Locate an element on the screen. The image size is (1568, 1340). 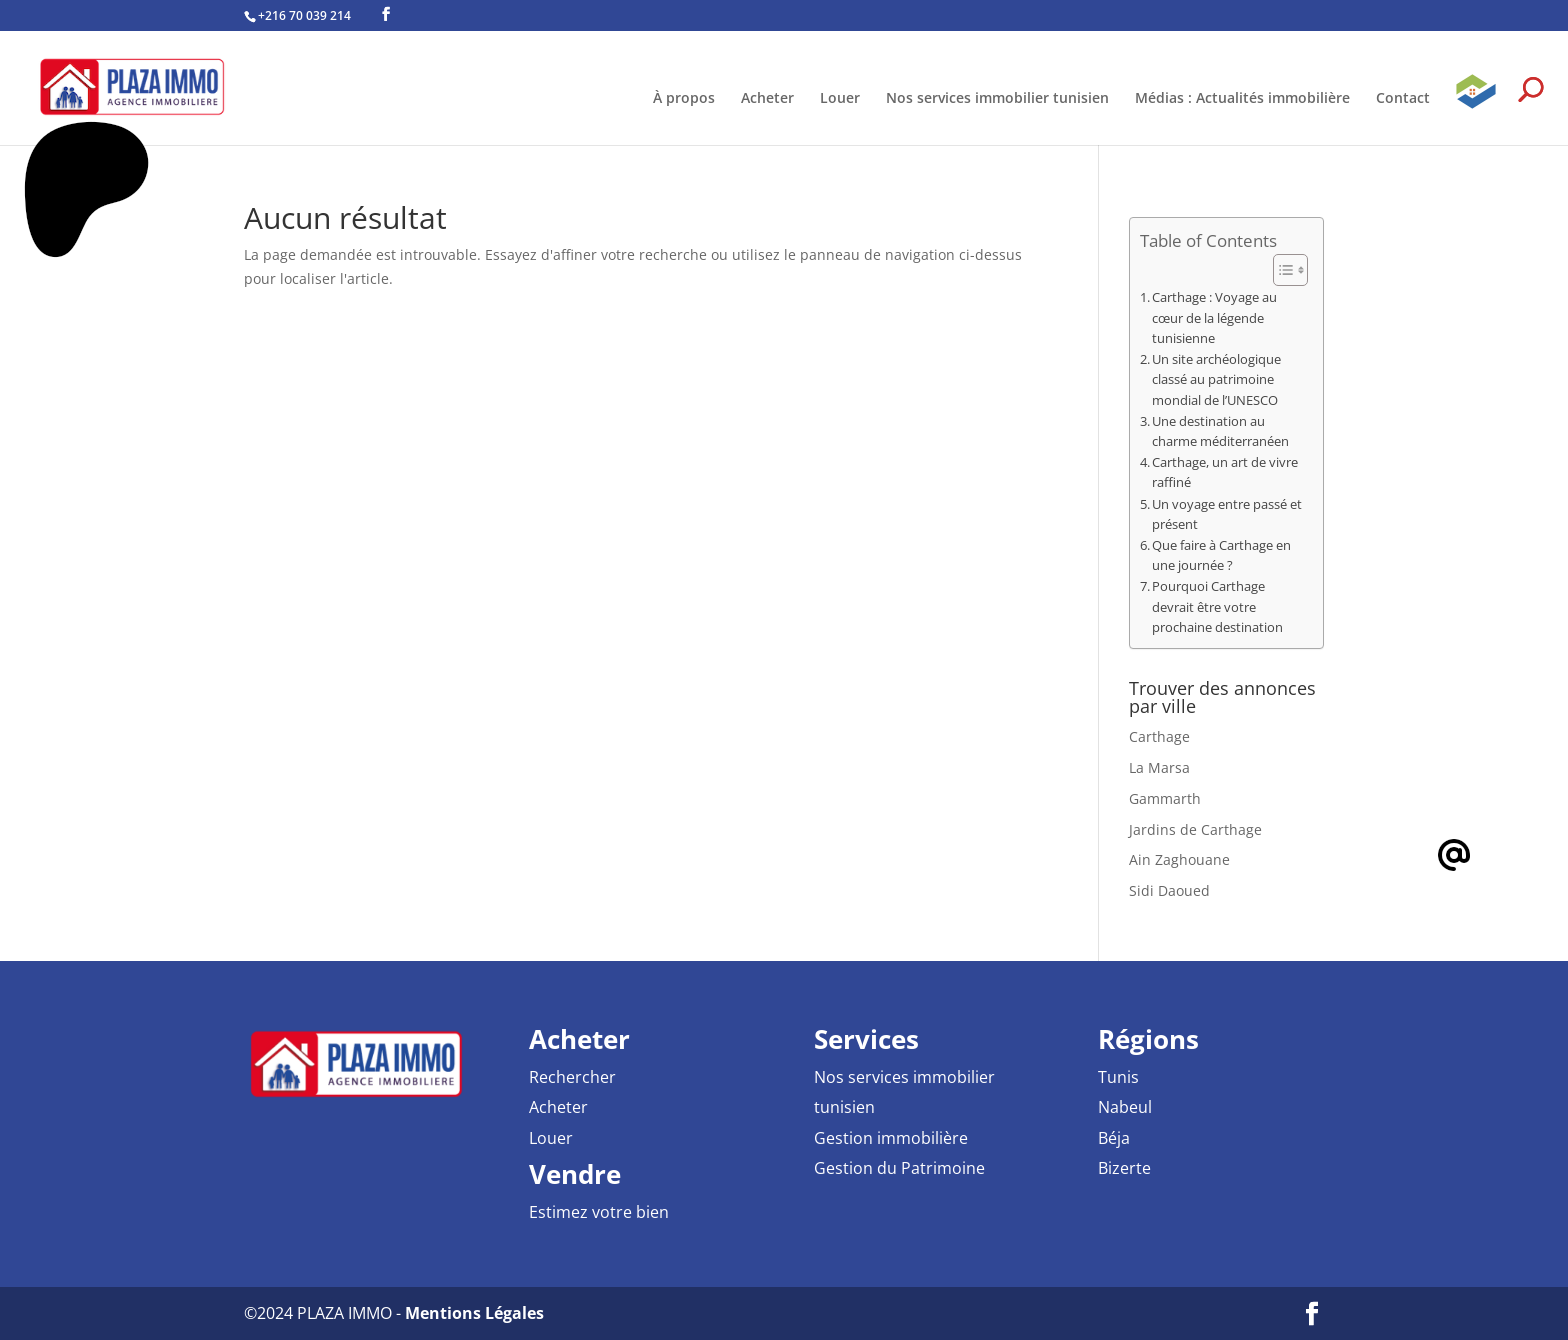
link to patreon profile is located at coordinates (86, 189).